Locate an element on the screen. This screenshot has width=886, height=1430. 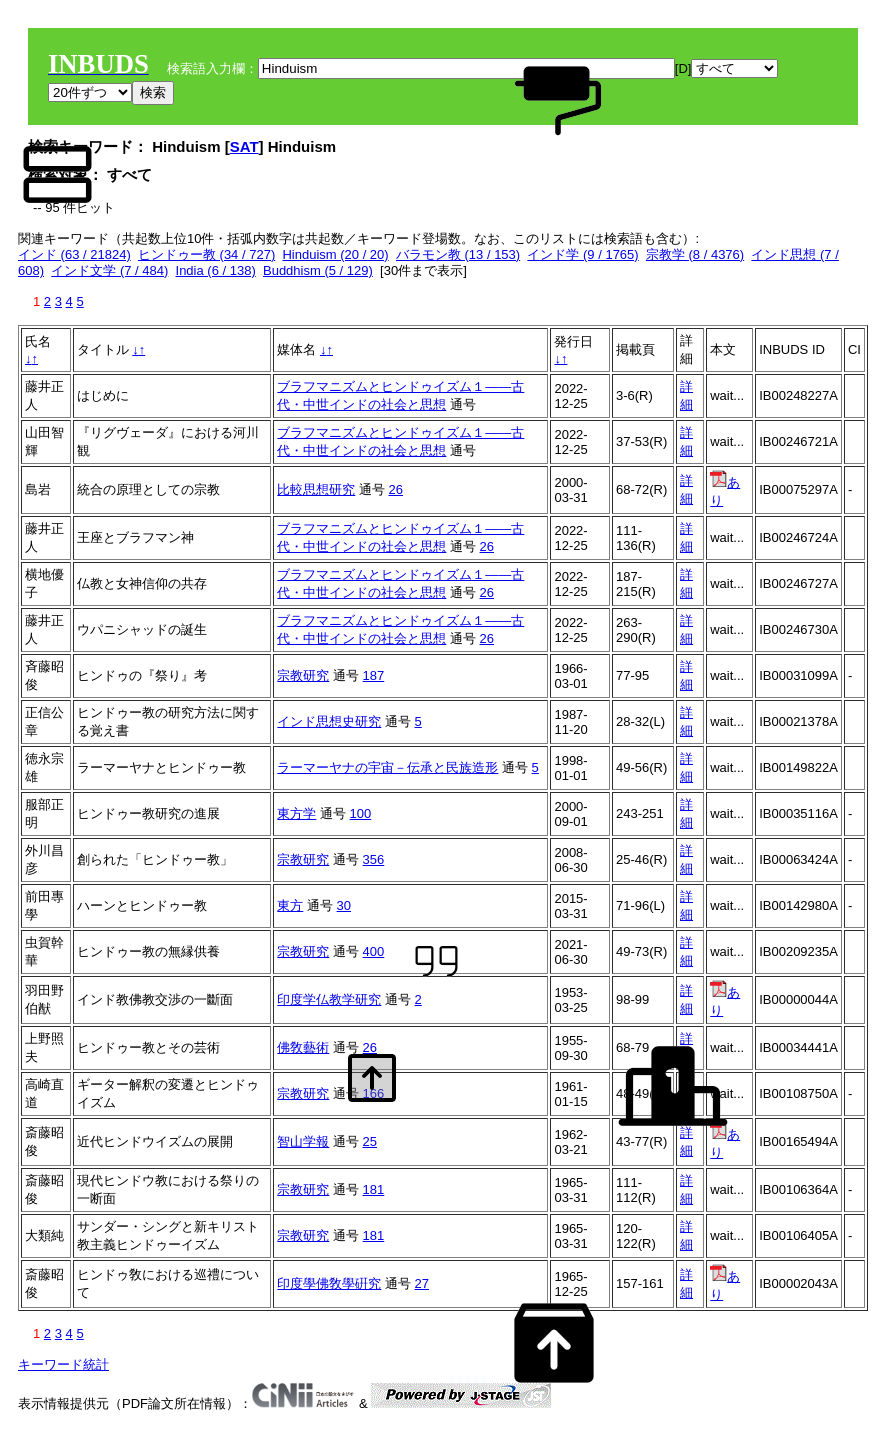
customize theme or appearance settings is located at coordinates (558, 95).